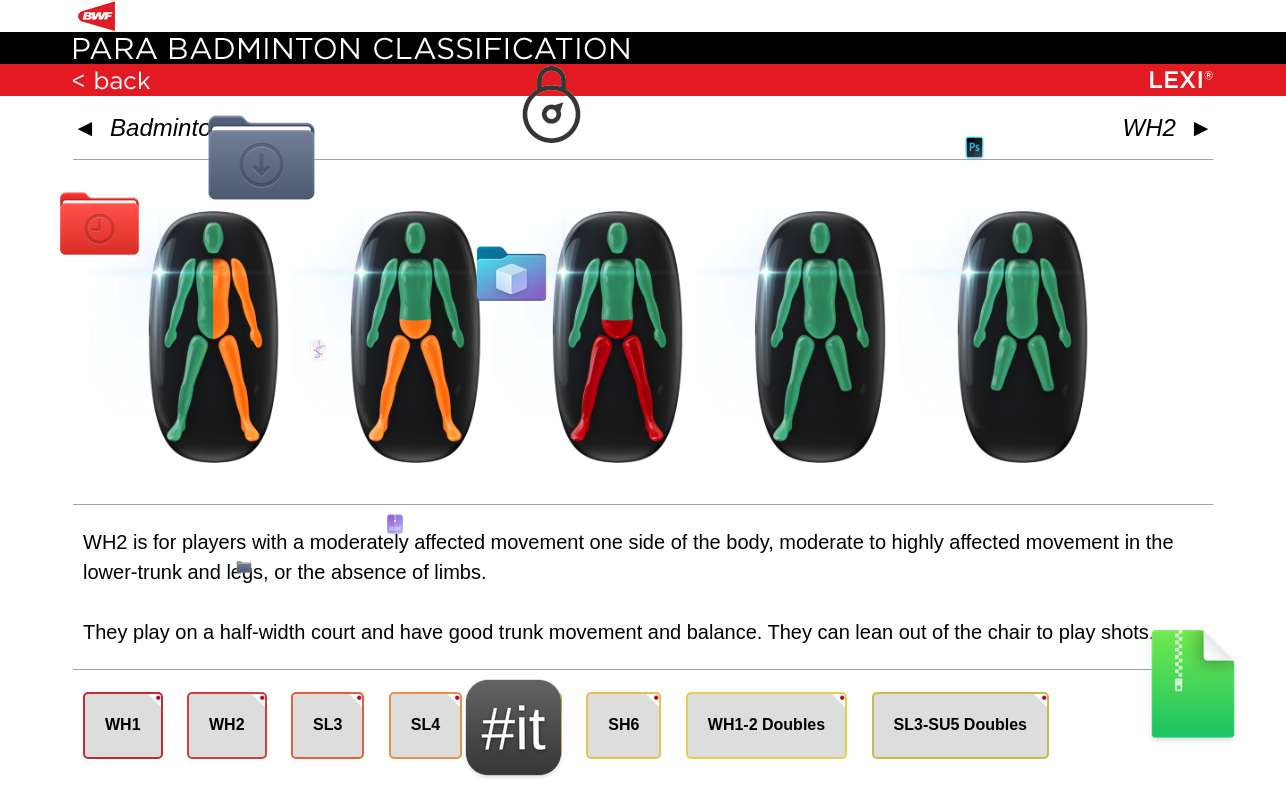  I want to click on open the 3D objects folder, so click(511, 275).